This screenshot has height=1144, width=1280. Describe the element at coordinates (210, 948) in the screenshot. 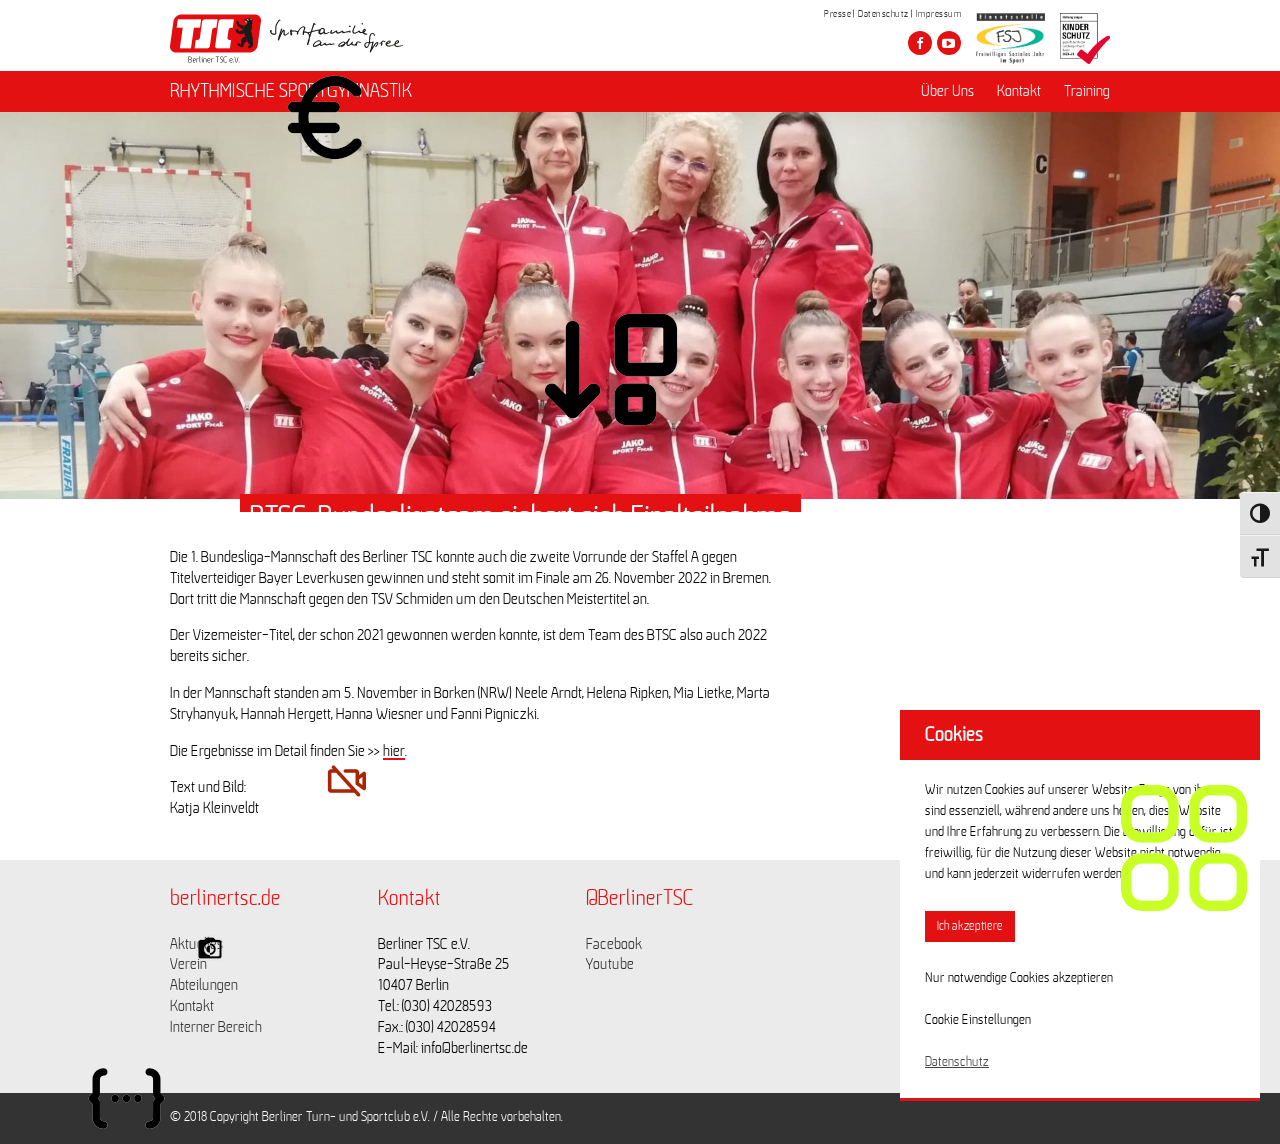

I see `apply black and white filter to photos` at that location.